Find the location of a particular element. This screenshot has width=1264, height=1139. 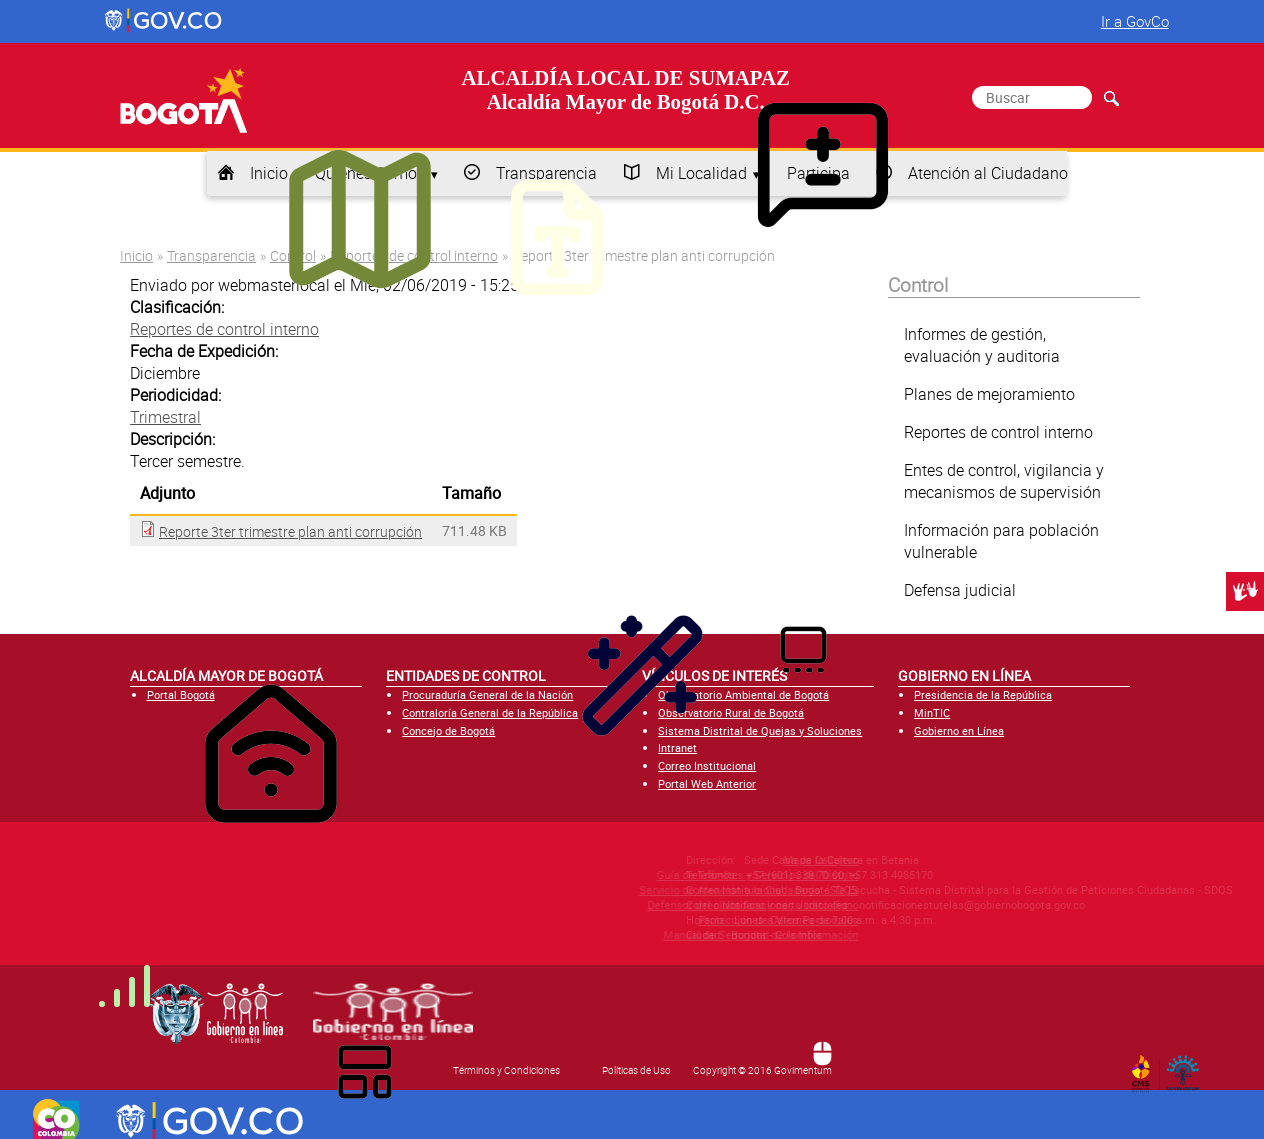

compare or show differences between messages is located at coordinates (823, 162).